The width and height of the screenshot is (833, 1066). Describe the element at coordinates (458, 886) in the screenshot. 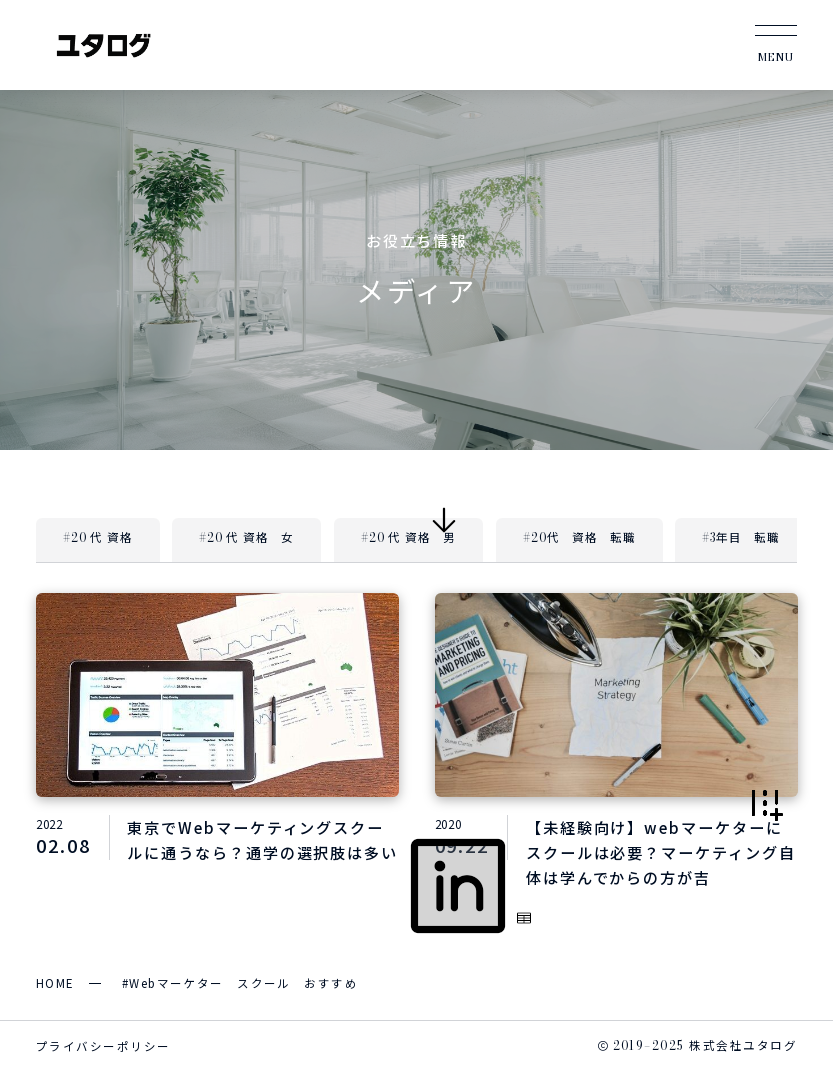

I see `connect with LinkedIn` at that location.